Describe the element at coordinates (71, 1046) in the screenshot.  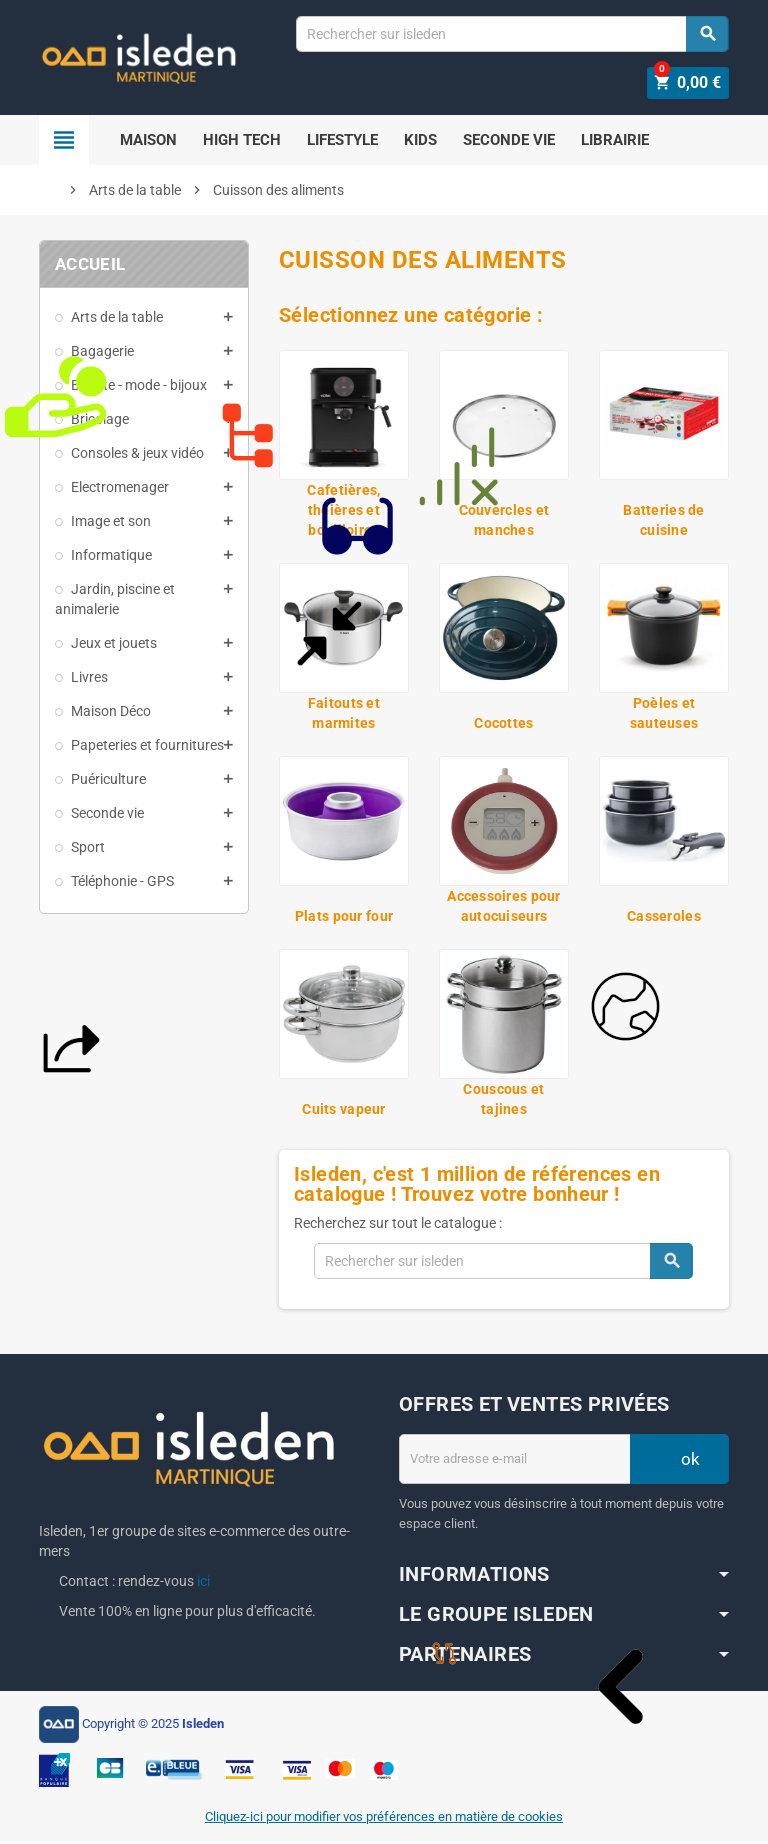
I see `share this content` at that location.